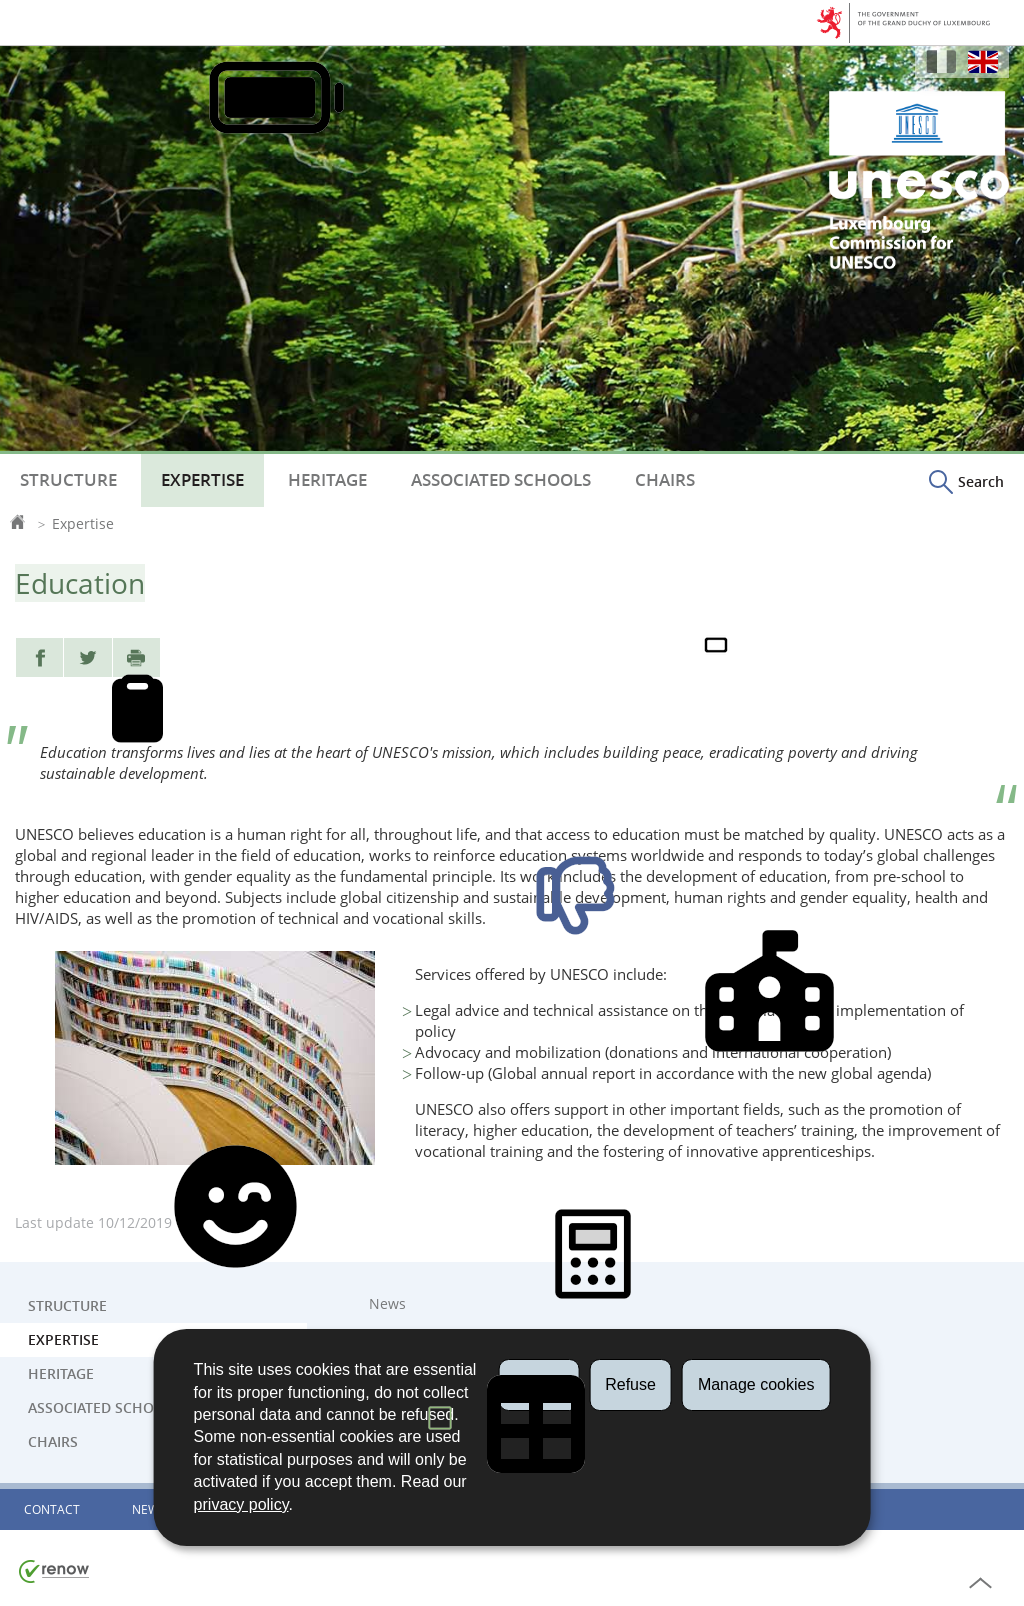 The image size is (1024, 1606). I want to click on crop image to 16:9 aspect ratio, so click(716, 645).